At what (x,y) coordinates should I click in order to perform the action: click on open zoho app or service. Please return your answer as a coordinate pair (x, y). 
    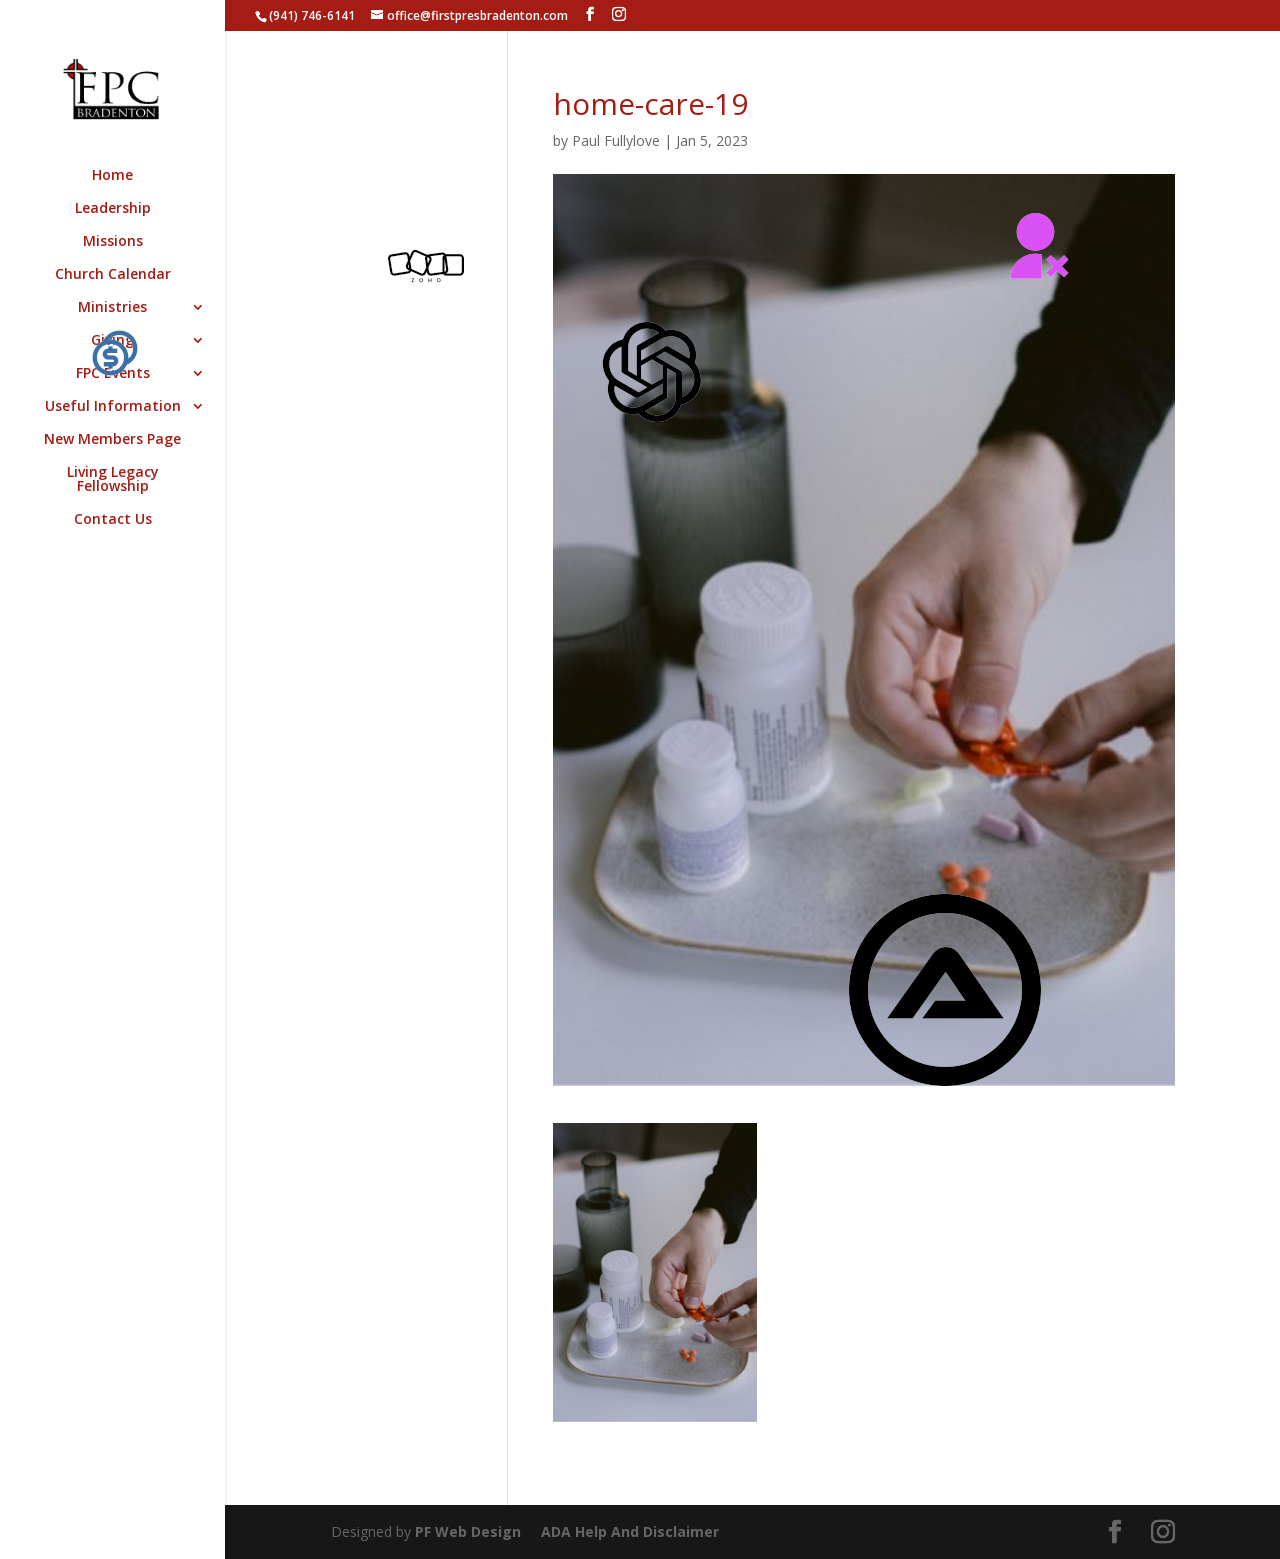
    Looking at the image, I should click on (426, 266).